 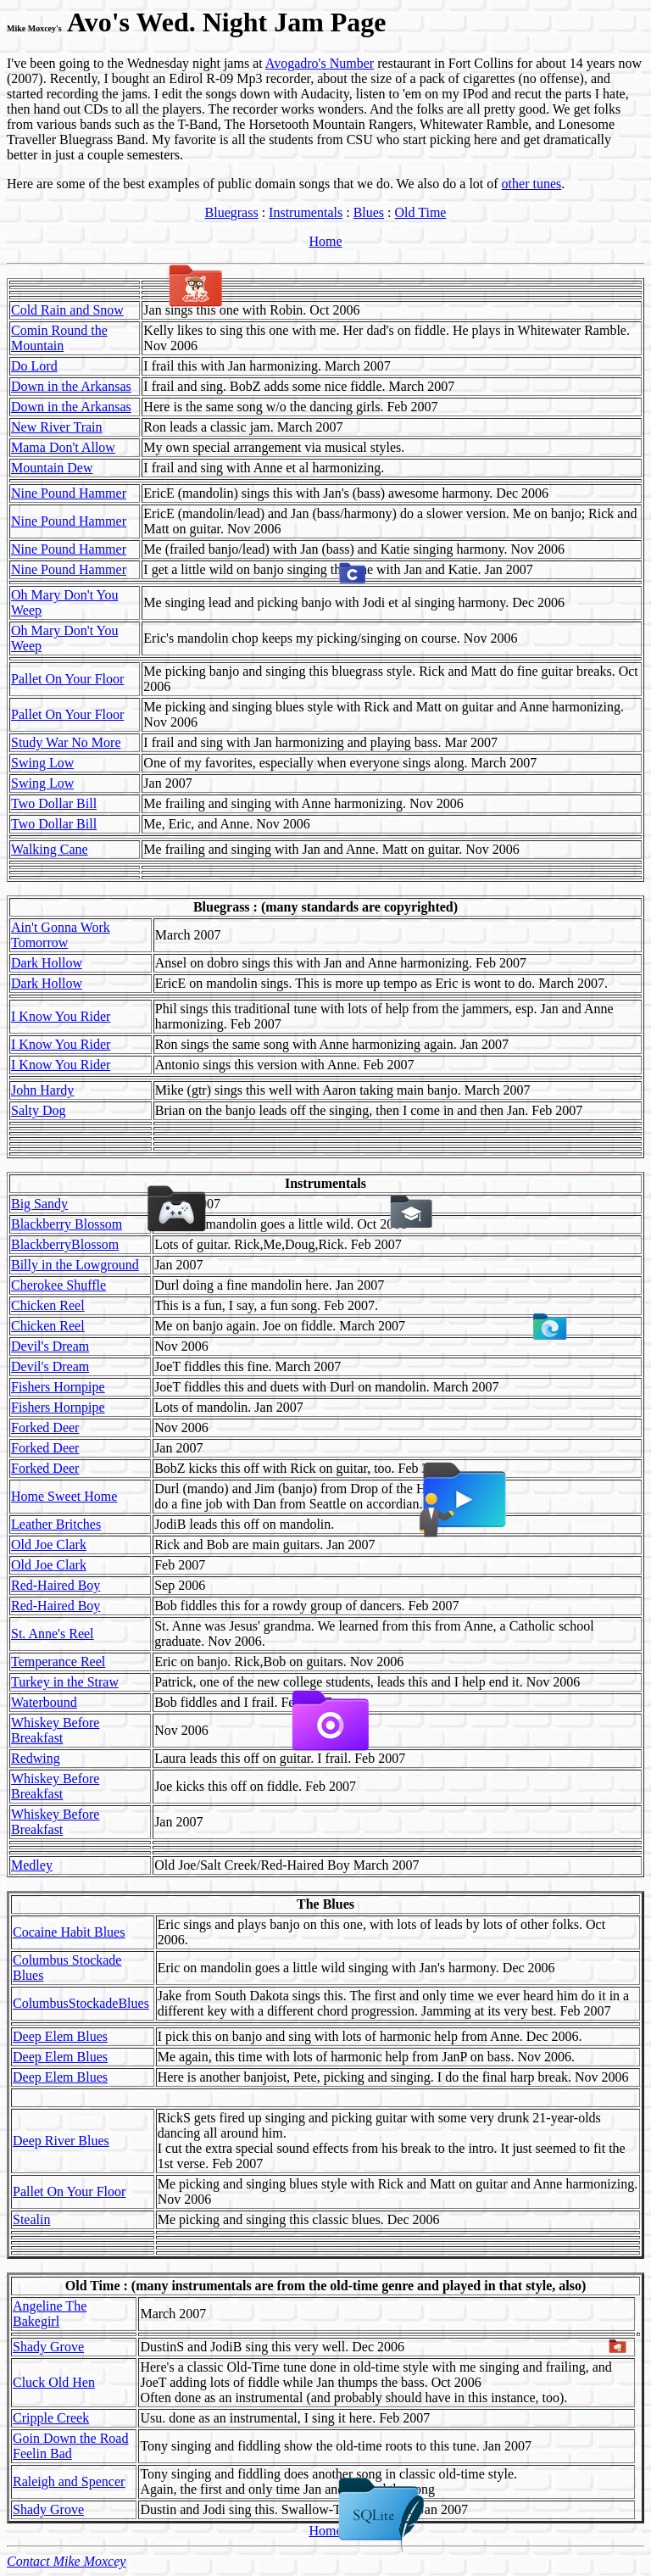 I want to click on open video tutorials folder, so click(x=464, y=1497).